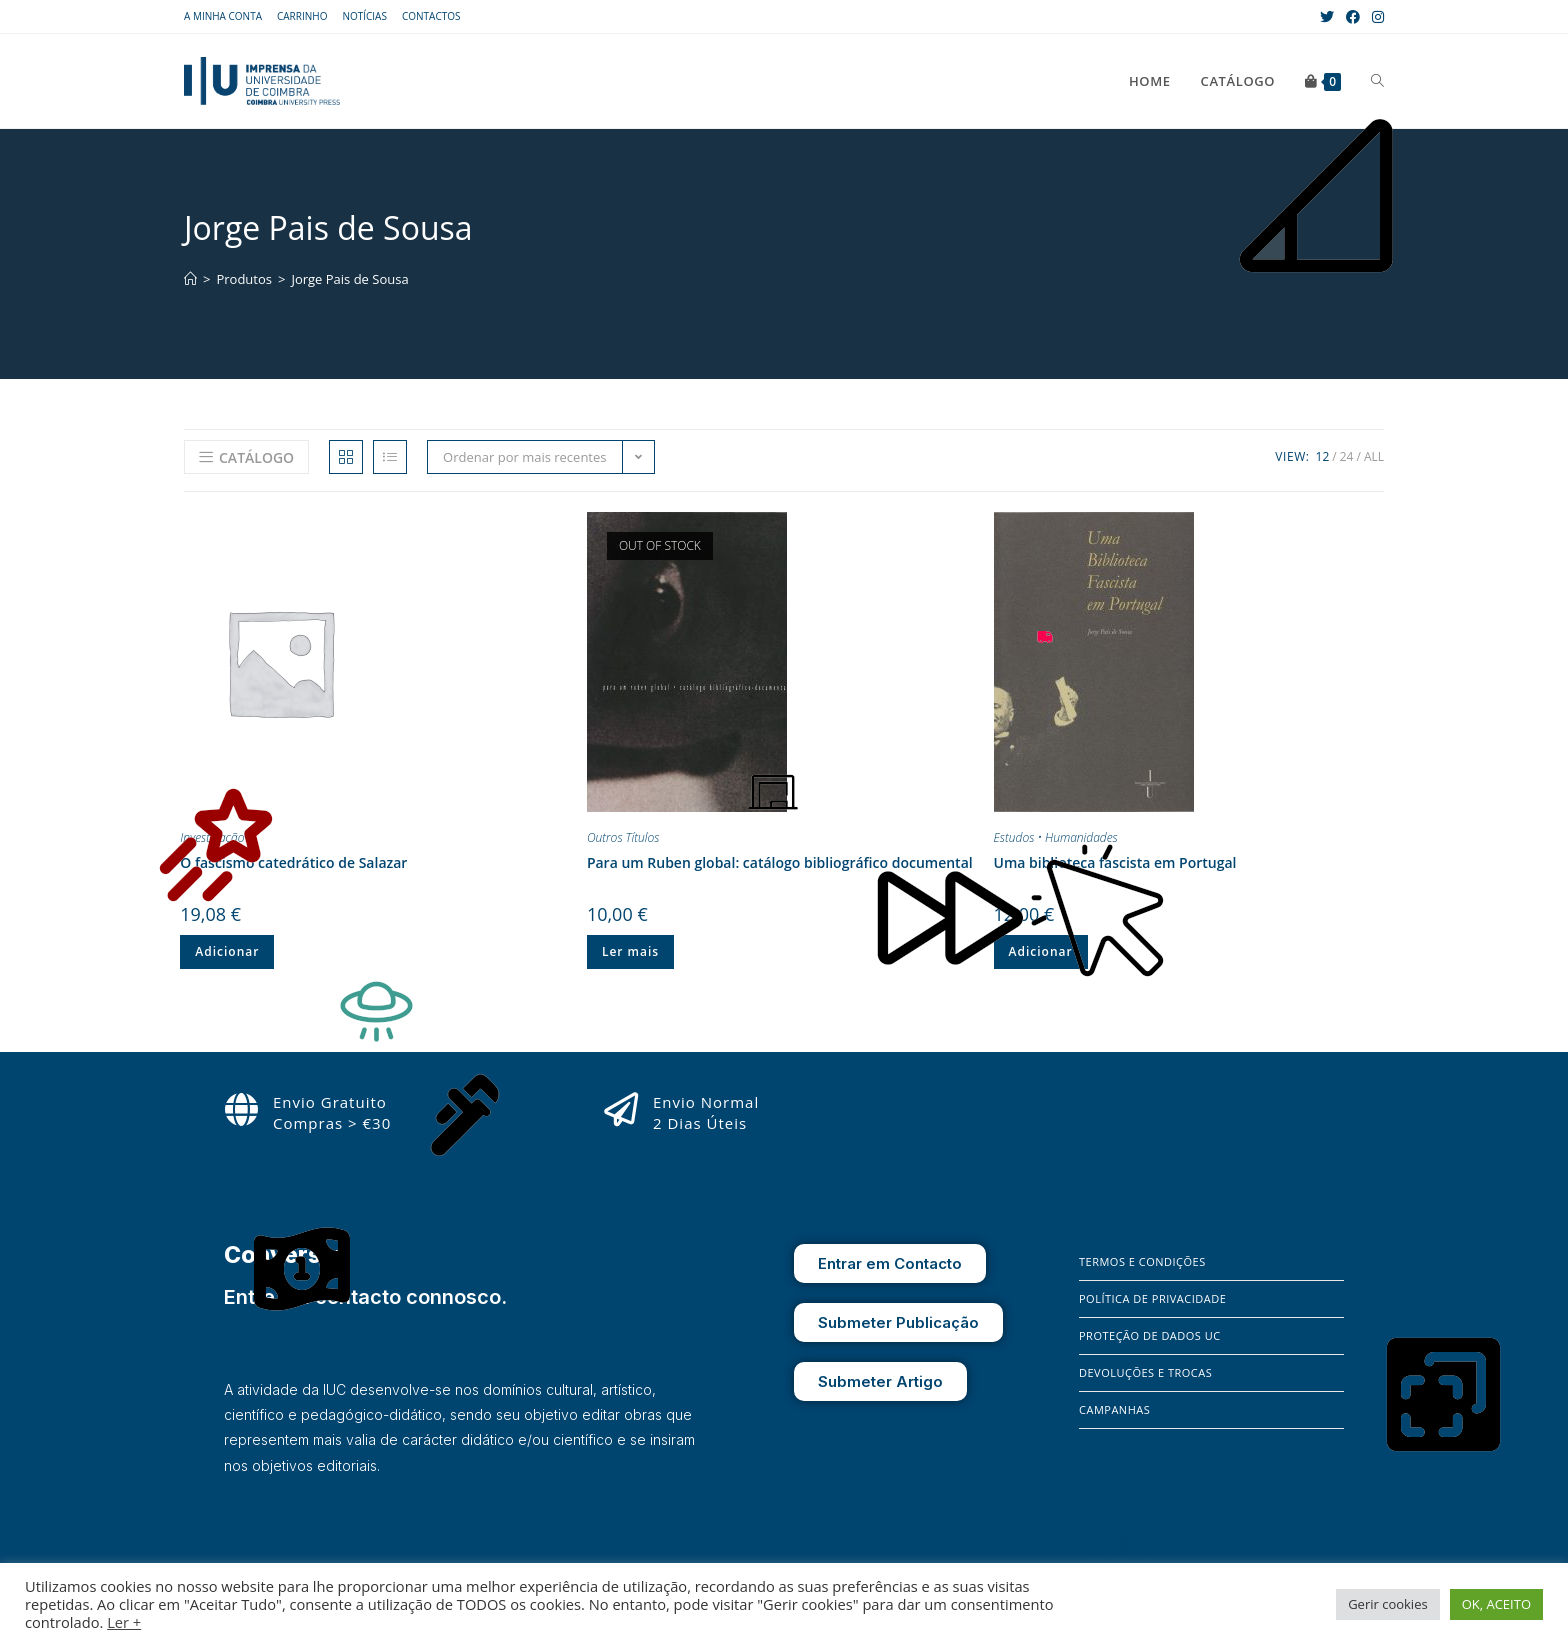  What do you see at coordinates (376, 1010) in the screenshot?
I see `access sci-fi or space-themed content` at bounding box center [376, 1010].